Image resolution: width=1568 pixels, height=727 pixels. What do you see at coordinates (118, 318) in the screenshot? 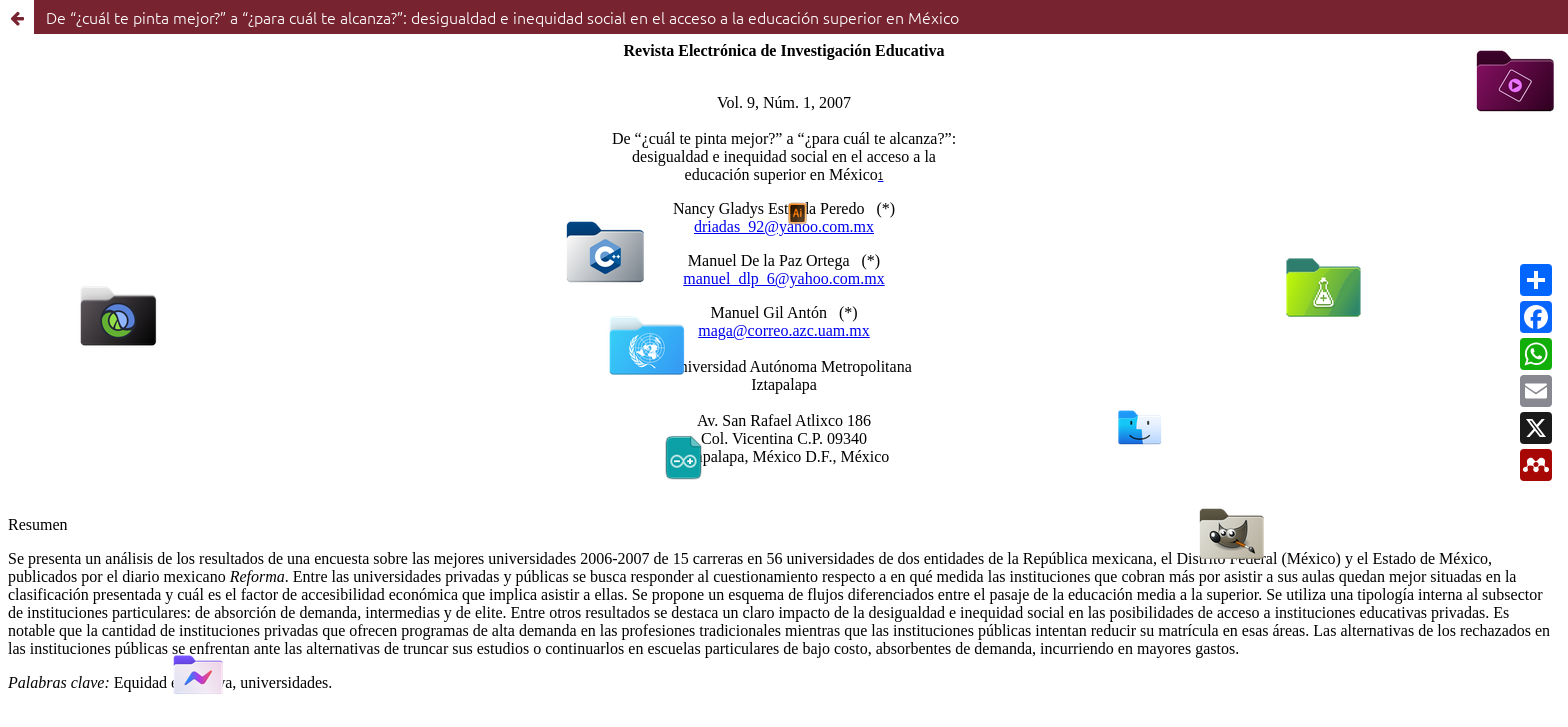
I see `open folder containing clojure project files` at bounding box center [118, 318].